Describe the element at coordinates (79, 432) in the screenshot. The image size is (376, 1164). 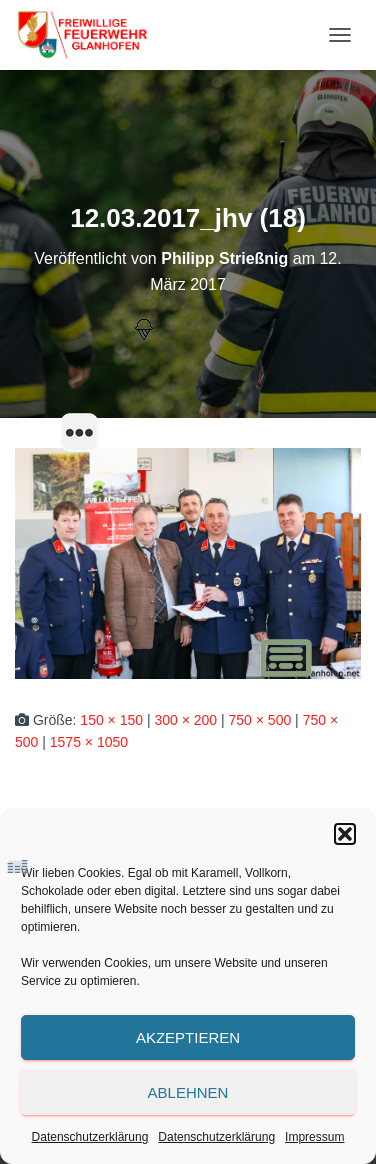
I see `view other applications or categories` at that location.